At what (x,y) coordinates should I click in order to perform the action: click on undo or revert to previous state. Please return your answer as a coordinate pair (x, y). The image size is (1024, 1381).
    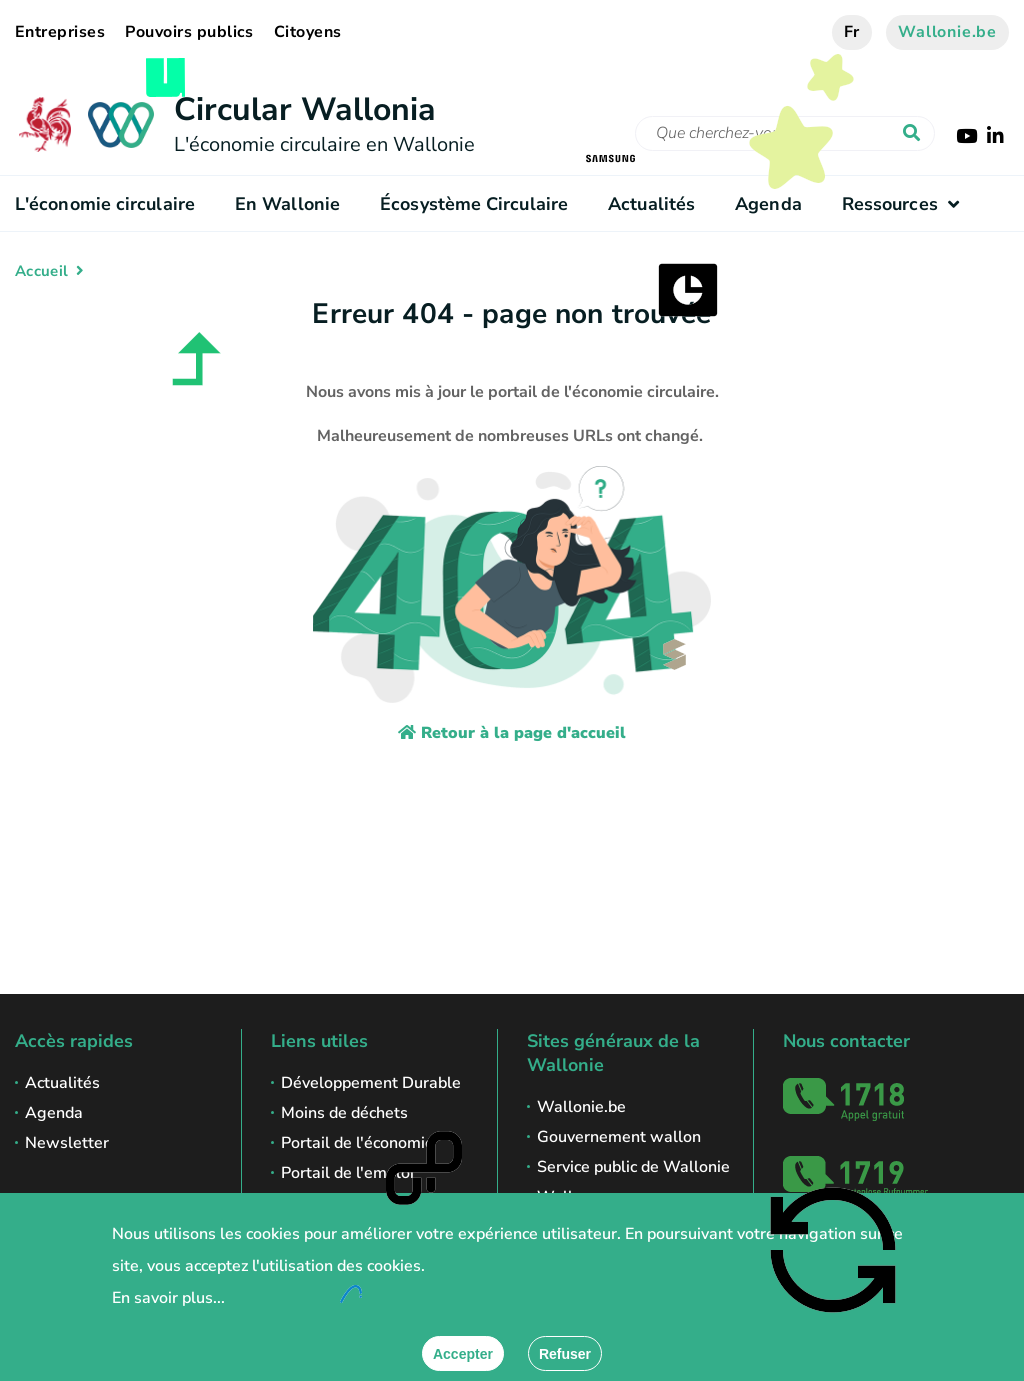
    Looking at the image, I should click on (833, 1250).